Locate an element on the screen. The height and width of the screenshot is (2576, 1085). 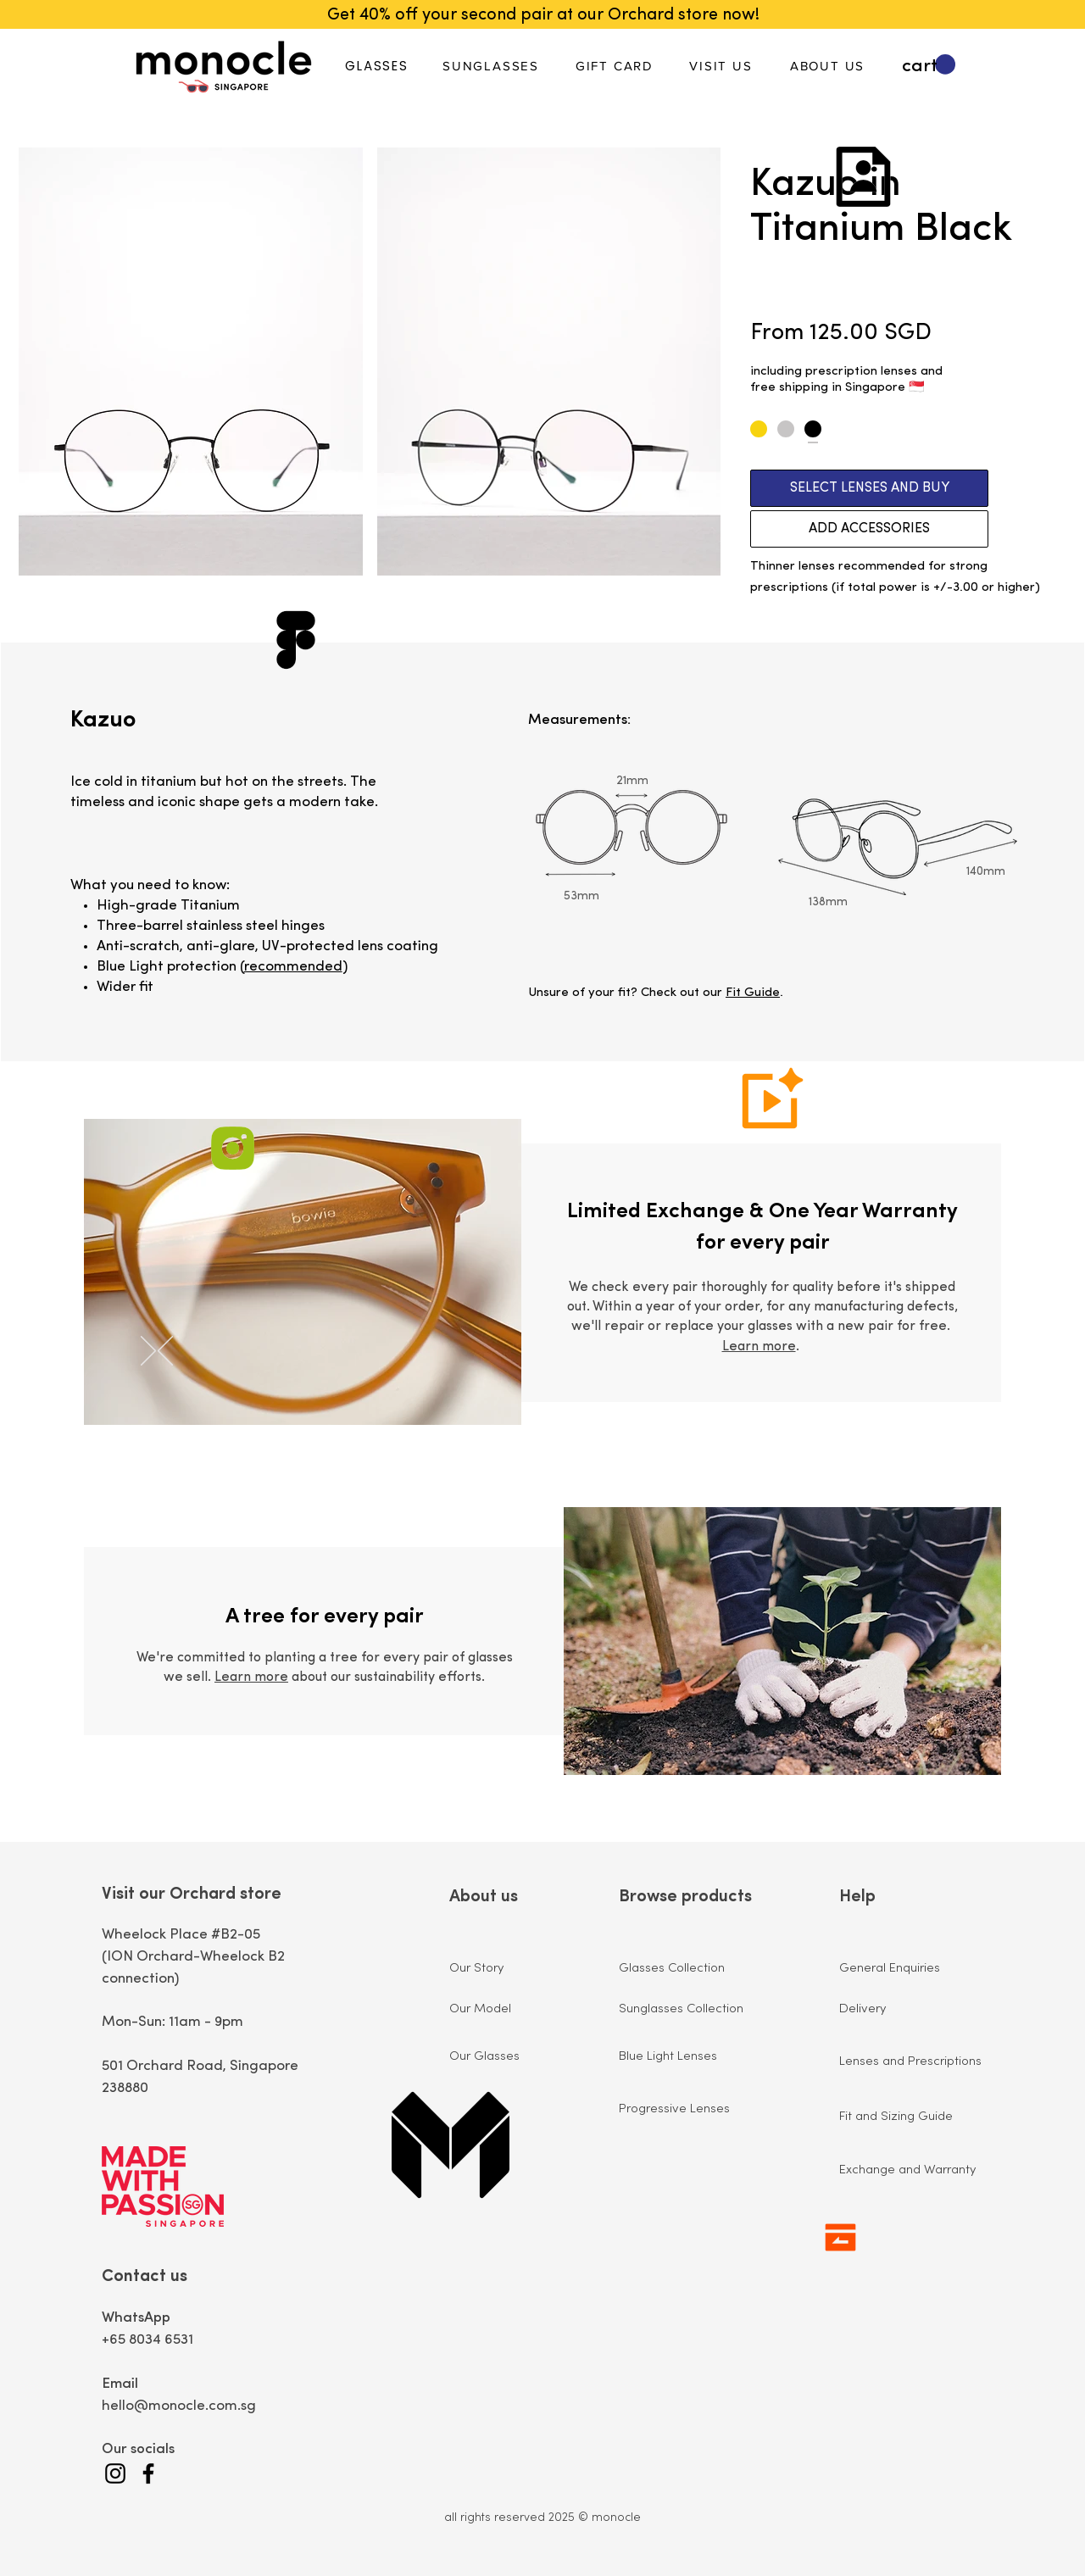
open the Monzo banking app is located at coordinates (450, 2145).